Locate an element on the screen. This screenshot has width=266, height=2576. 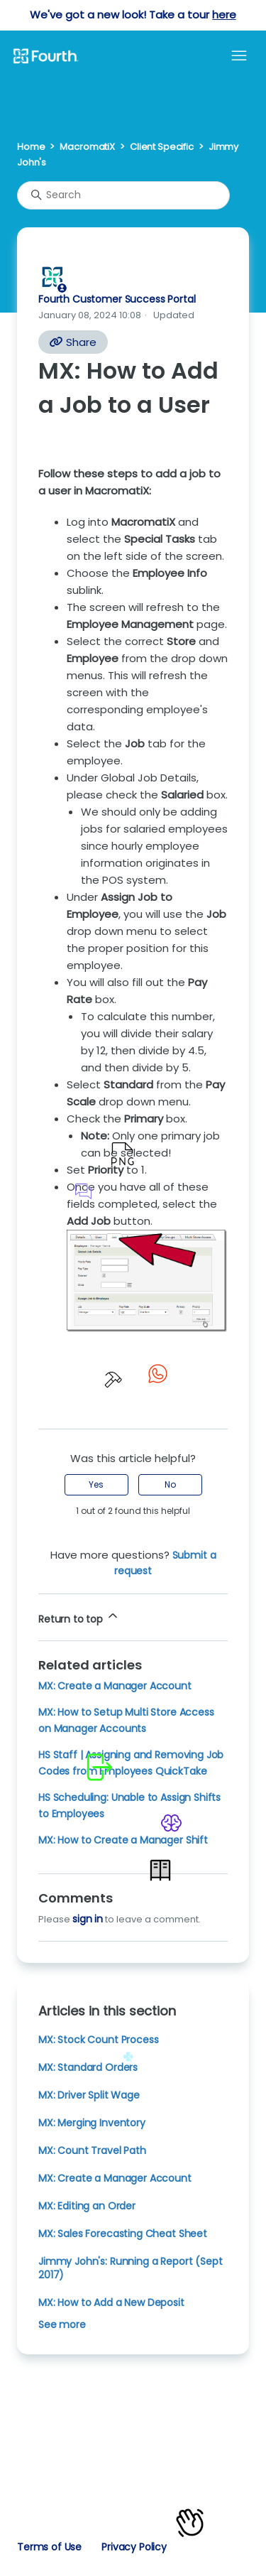
access AI or smart features is located at coordinates (171, 1823).